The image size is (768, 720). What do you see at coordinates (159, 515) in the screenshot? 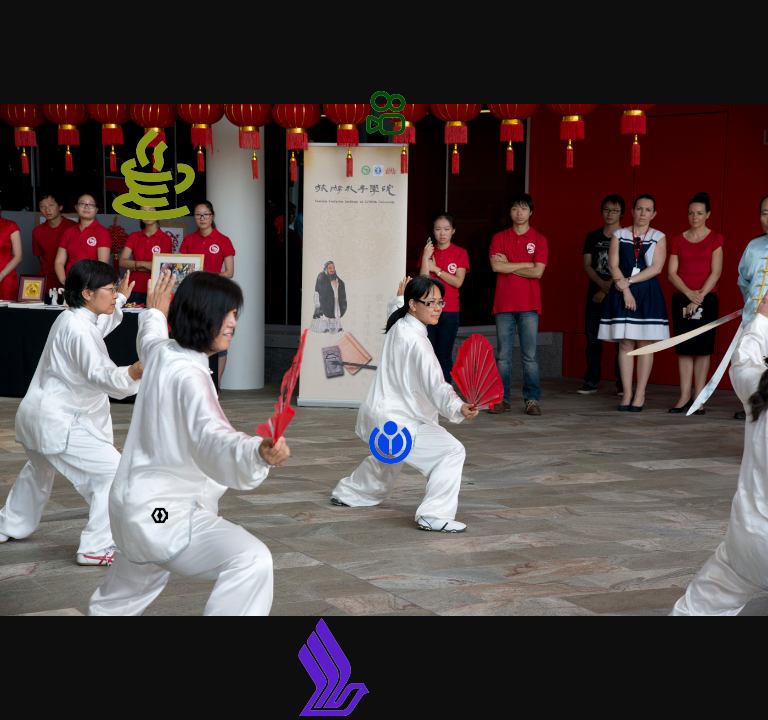
I see `keycloak identity and access management platform` at bounding box center [159, 515].